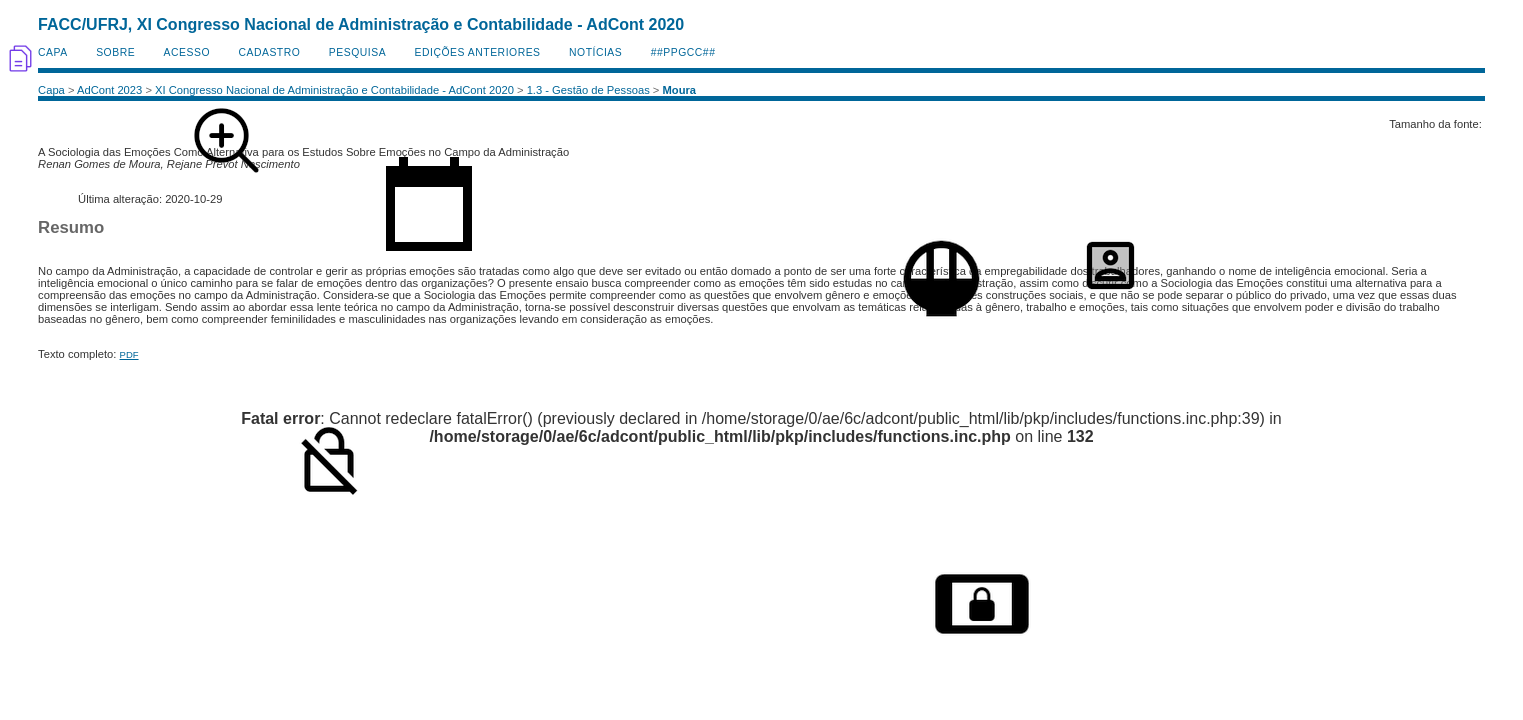  I want to click on view today's date, so click(429, 204).